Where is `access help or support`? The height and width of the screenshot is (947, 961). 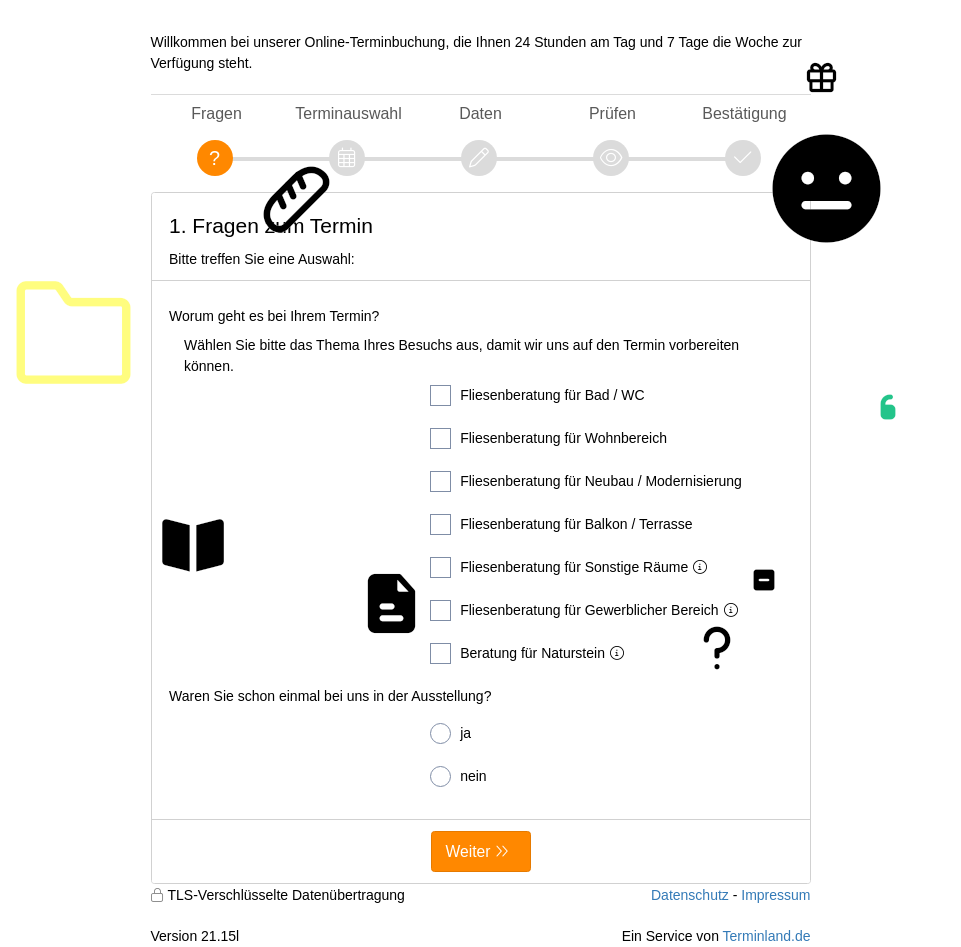 access help or support is located at coordinates (717, 648).